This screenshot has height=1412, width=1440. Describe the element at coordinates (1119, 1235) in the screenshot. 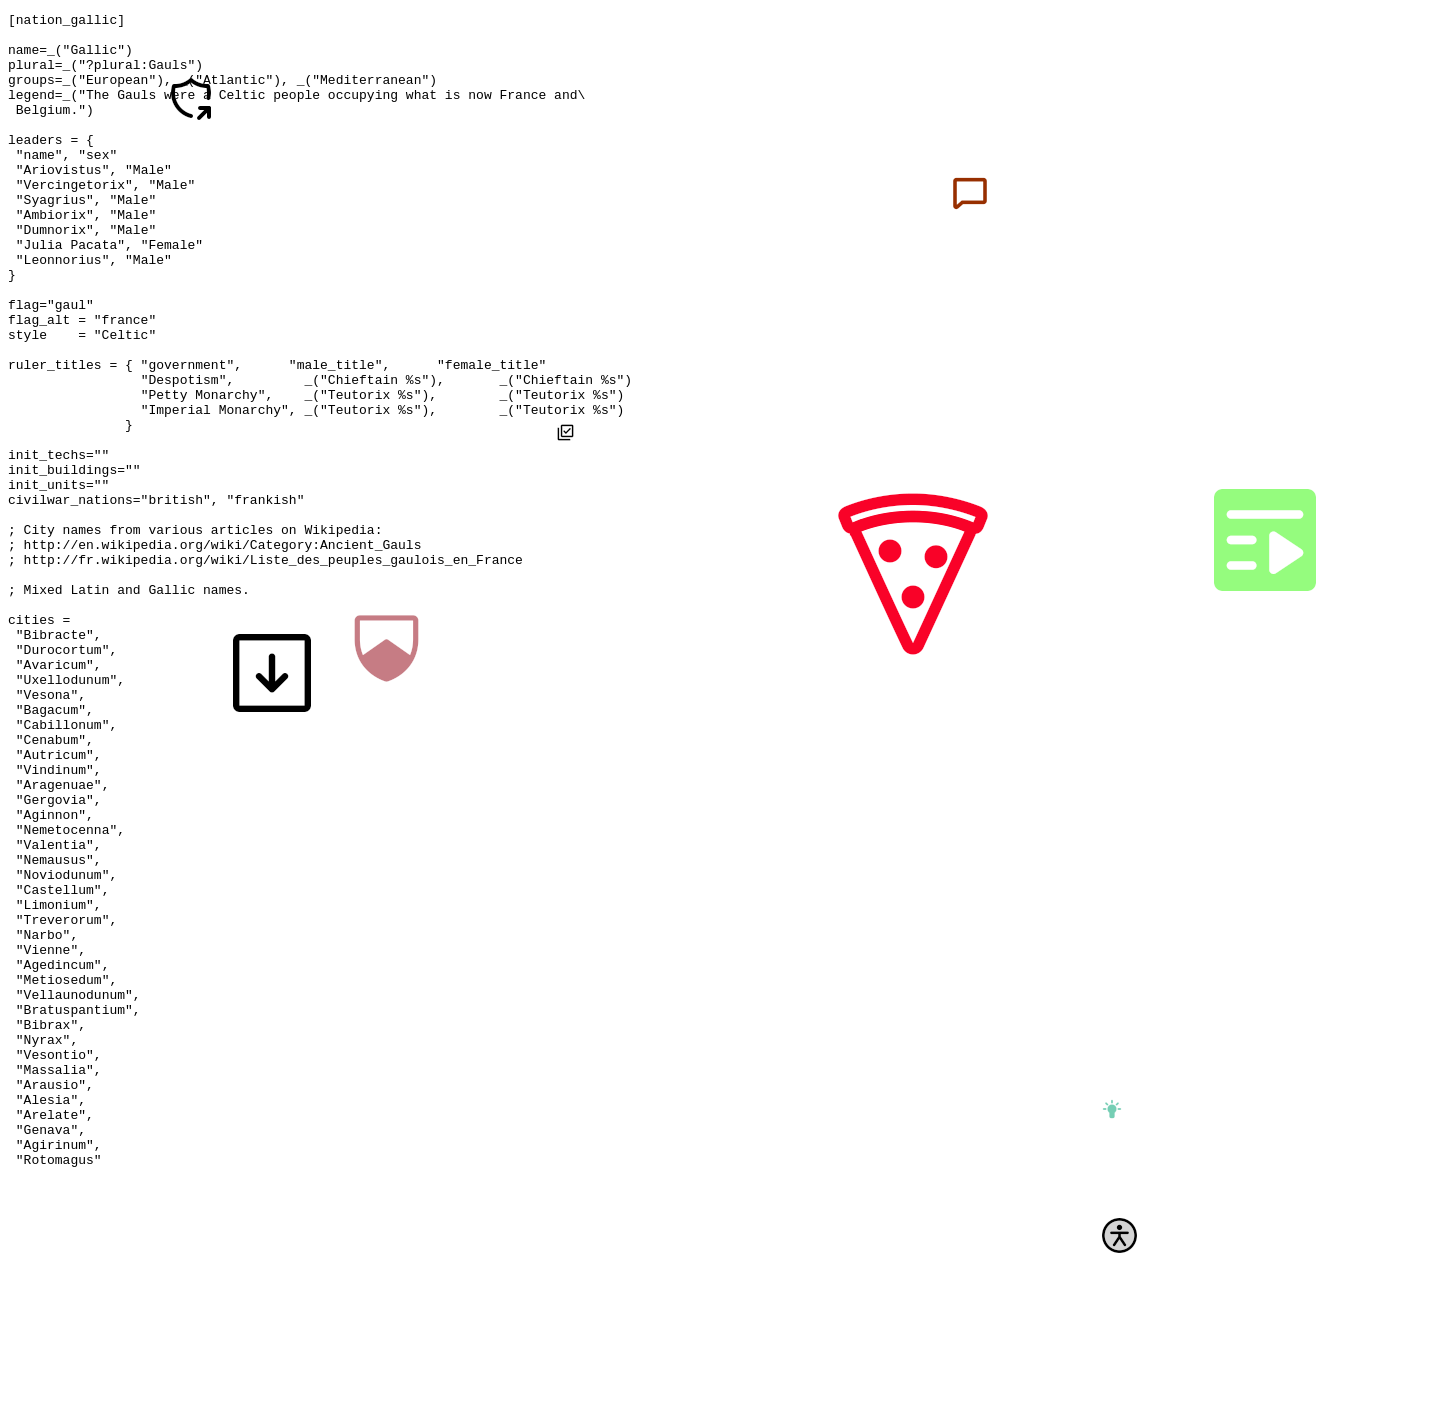

I see `access user profile or account settings` at that location.